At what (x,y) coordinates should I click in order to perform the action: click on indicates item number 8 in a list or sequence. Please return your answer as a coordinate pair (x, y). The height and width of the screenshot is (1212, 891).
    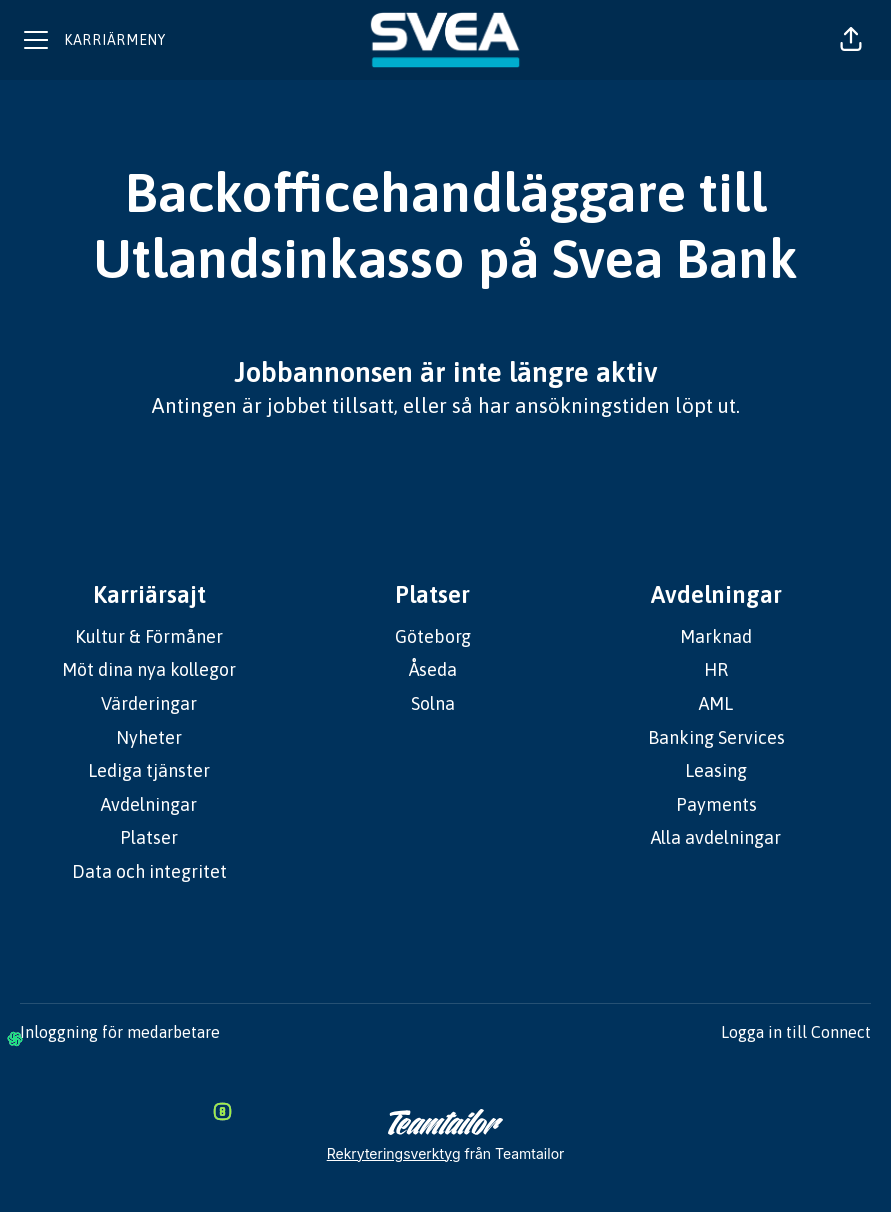
    Looking at the image, I should click on (222, 1111).